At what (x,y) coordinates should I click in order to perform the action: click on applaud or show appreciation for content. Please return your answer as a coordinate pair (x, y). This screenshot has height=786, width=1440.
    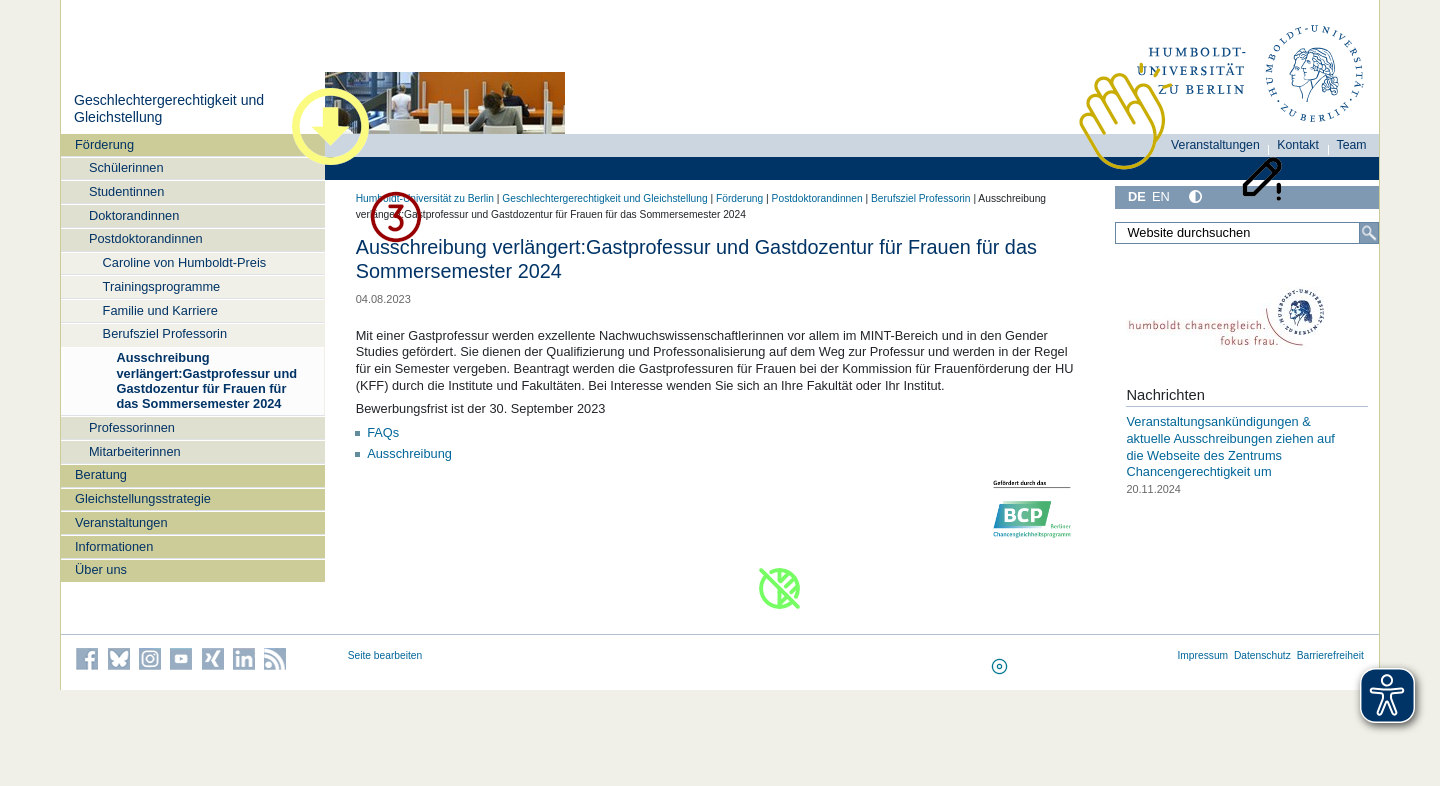
    Looking at the image, I should click on (1124, 116).